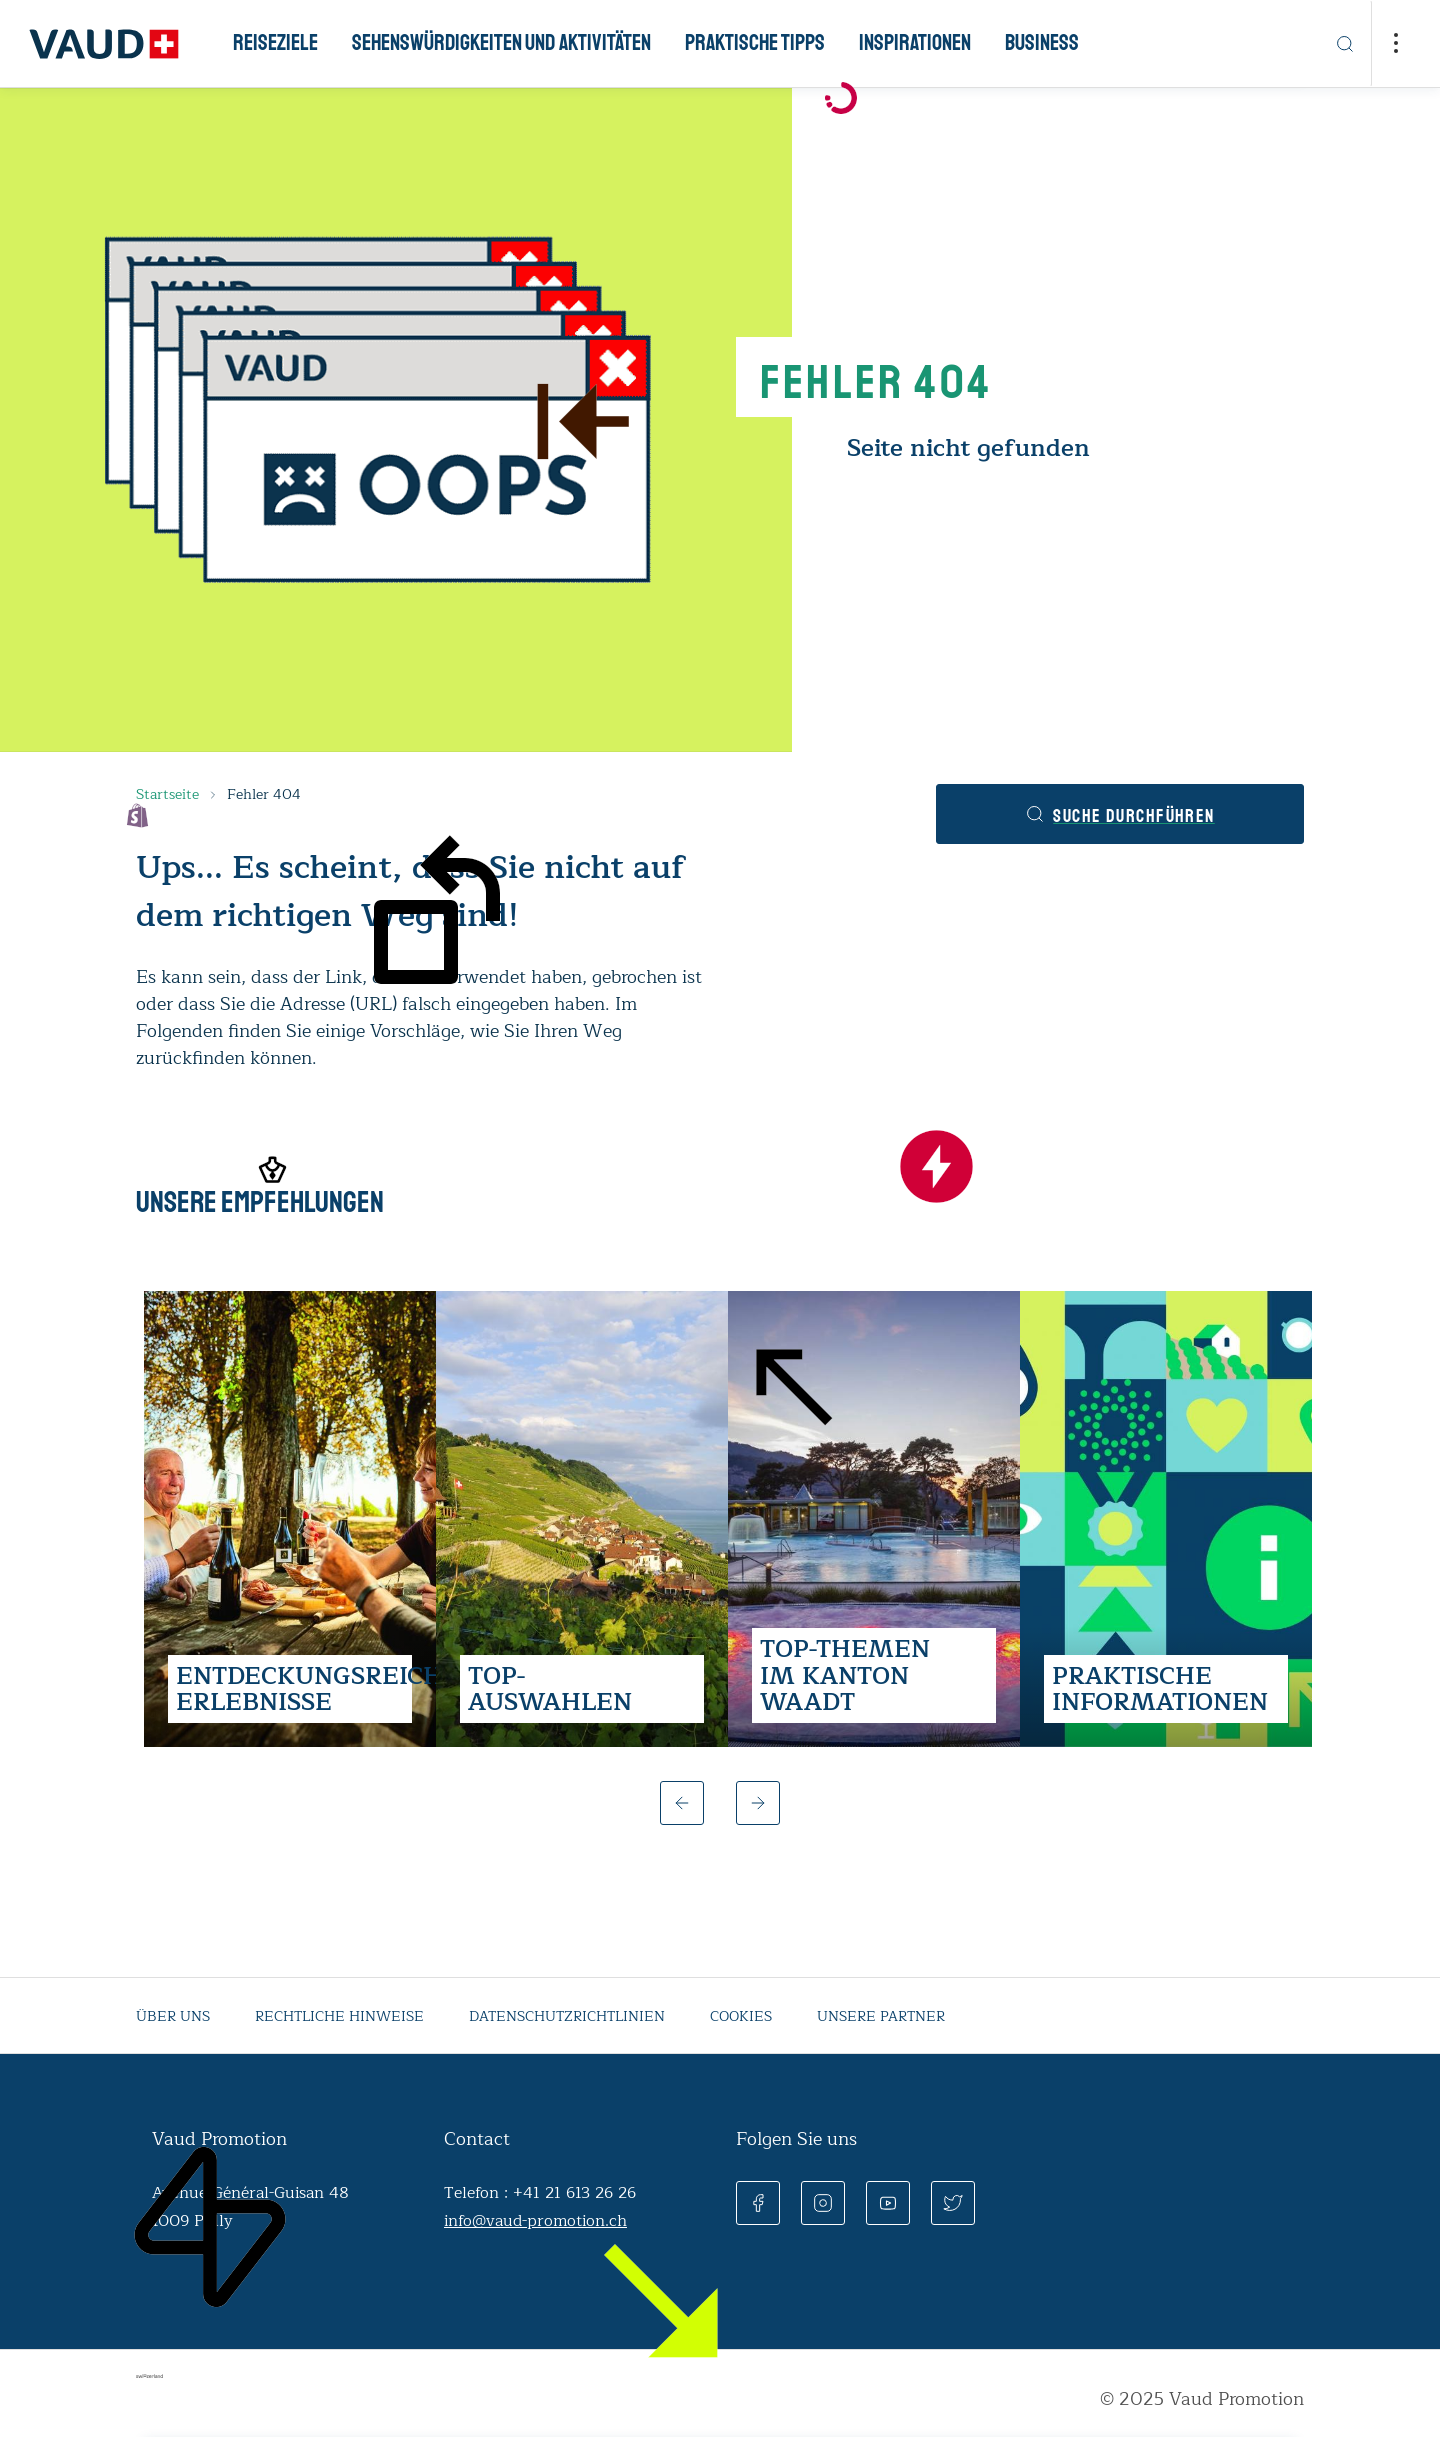 The width and height of the screenshot is (1440, 2437). I want to click on play media from disc drive, so click(936, 1166).